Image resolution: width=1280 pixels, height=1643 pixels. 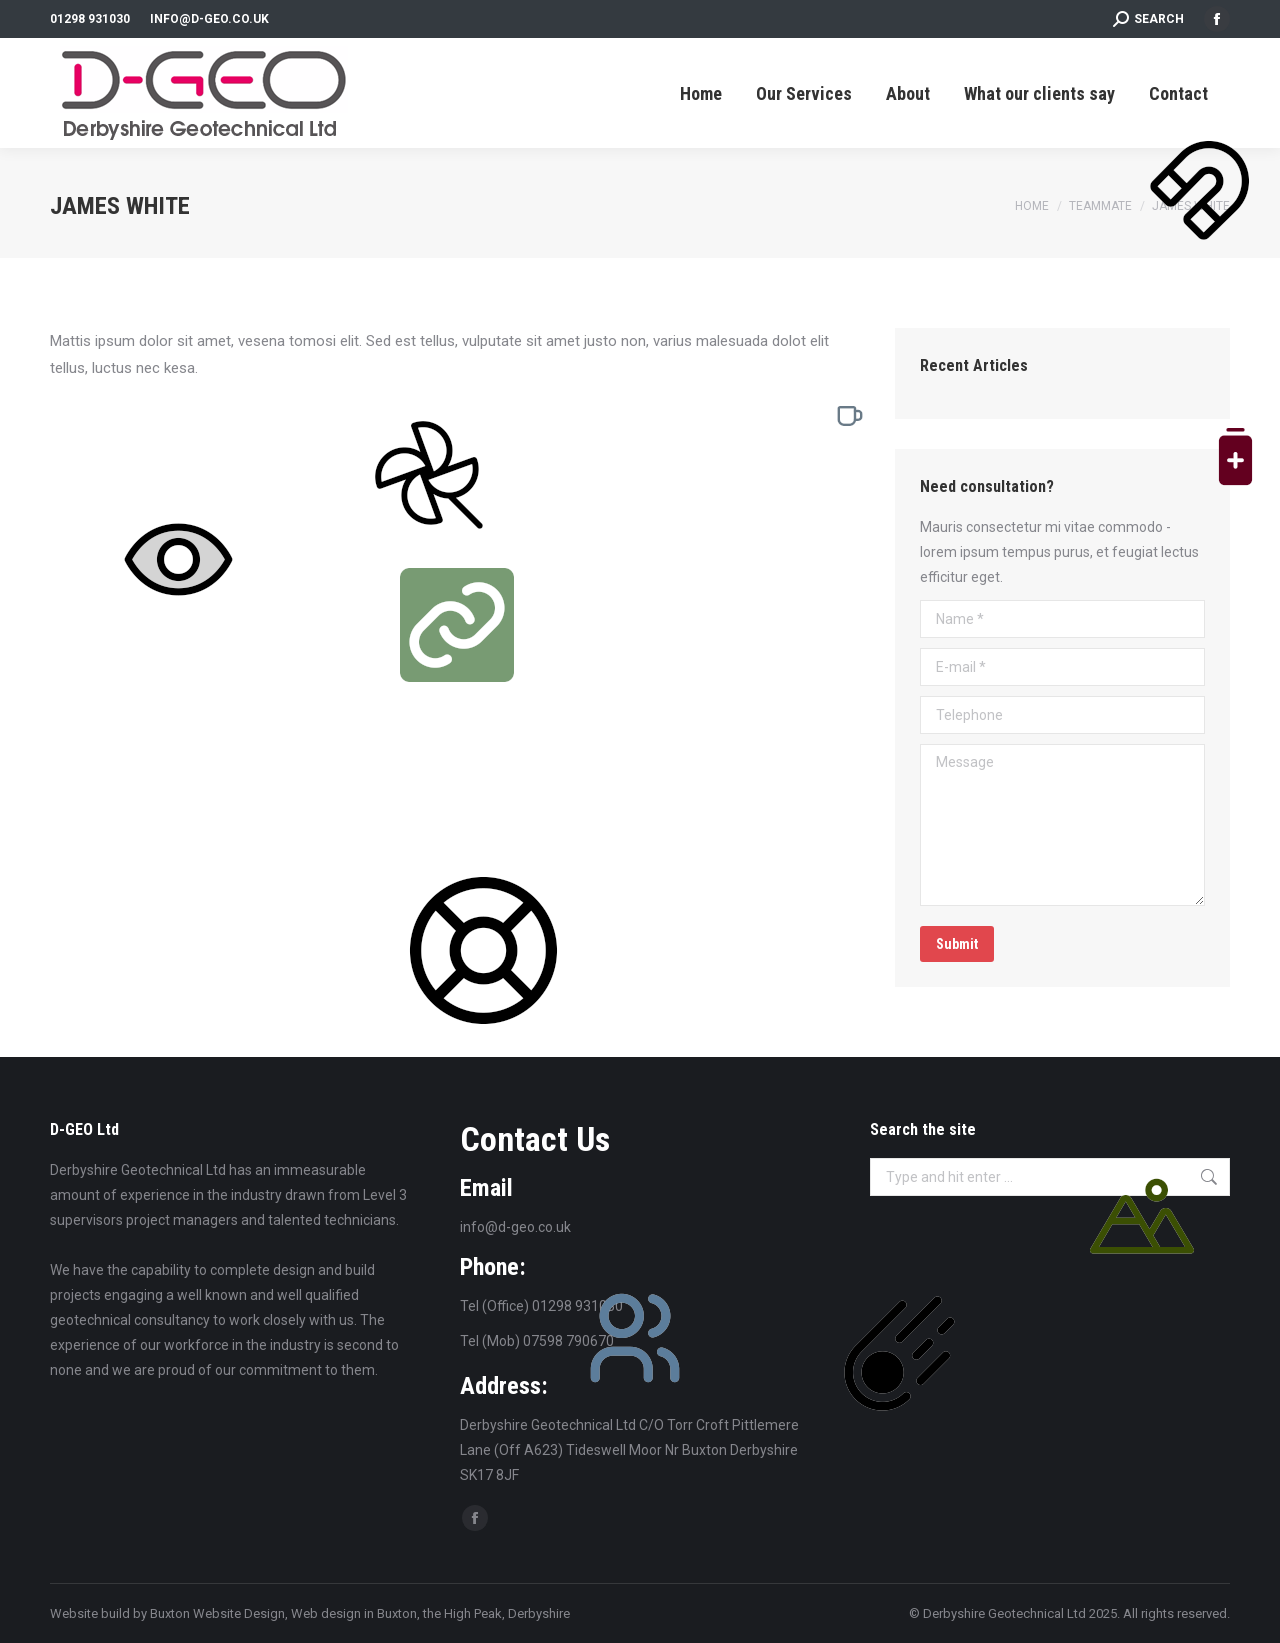 What do you see at coordinates (1142, 1221) in the screenshot?
I see `view landscape or nature photos` at bounding box center [1142, 1221].